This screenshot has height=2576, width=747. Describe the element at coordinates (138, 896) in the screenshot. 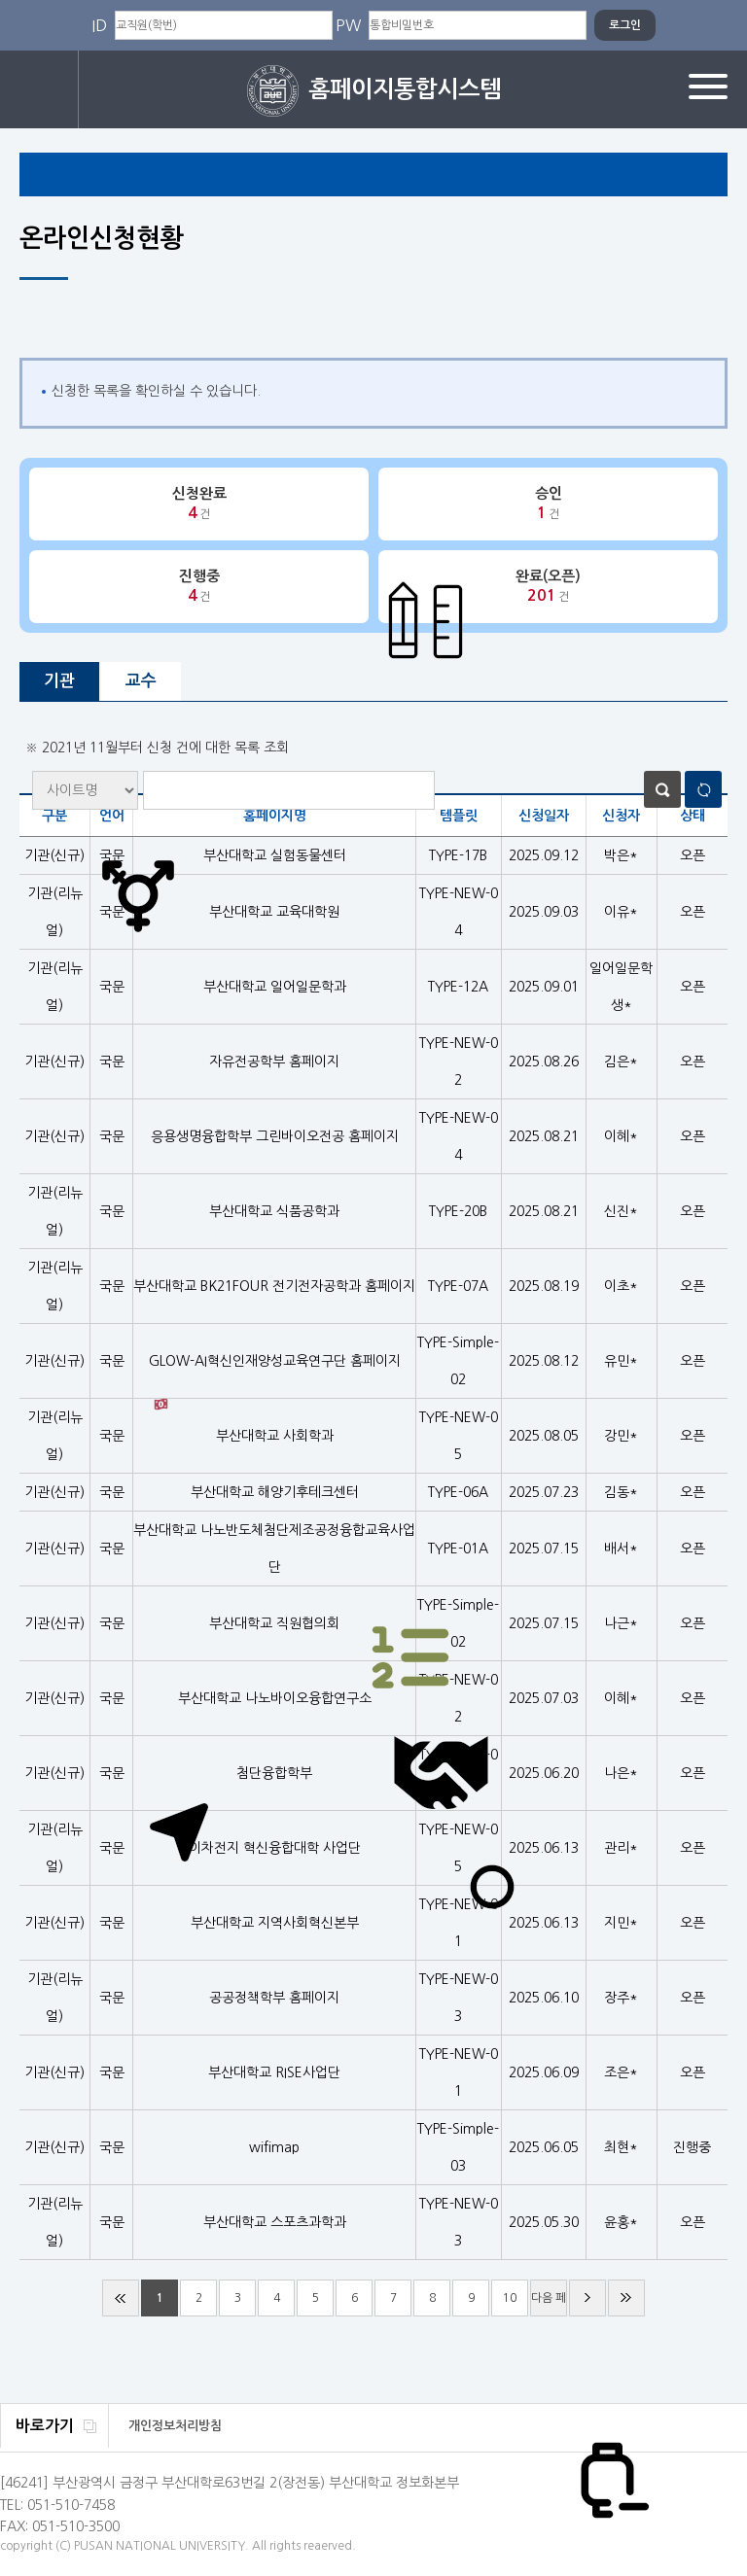

I see `indicates transgender identity or gender diversity` at that location.